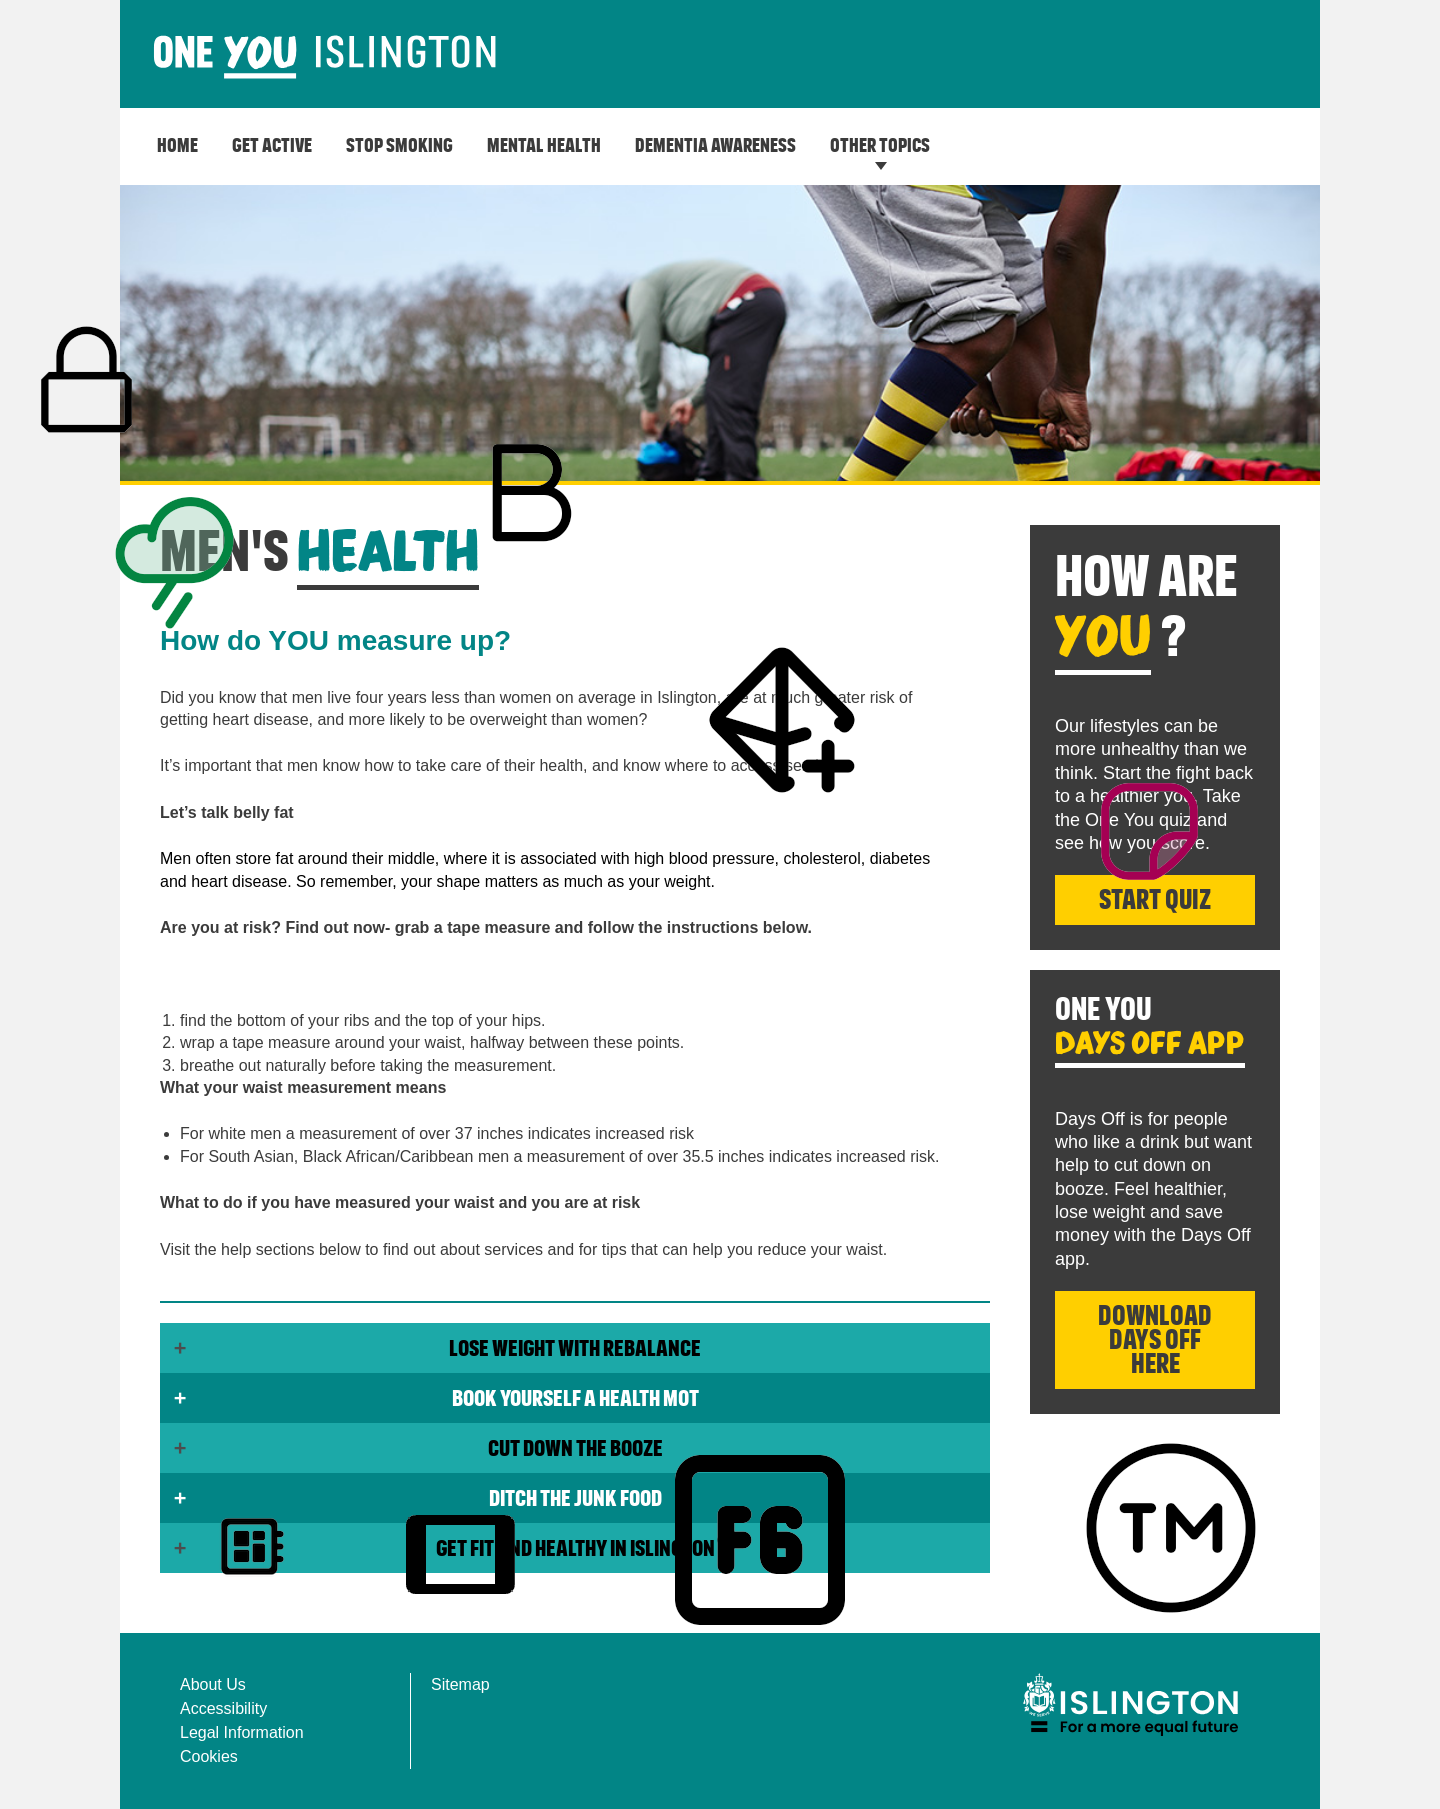 The width and height of the screenshot is (1440, 1809). Describe the element at coordinates (525, 495) in the screenshot. I see `apply bold formatting to selected text` at that location.